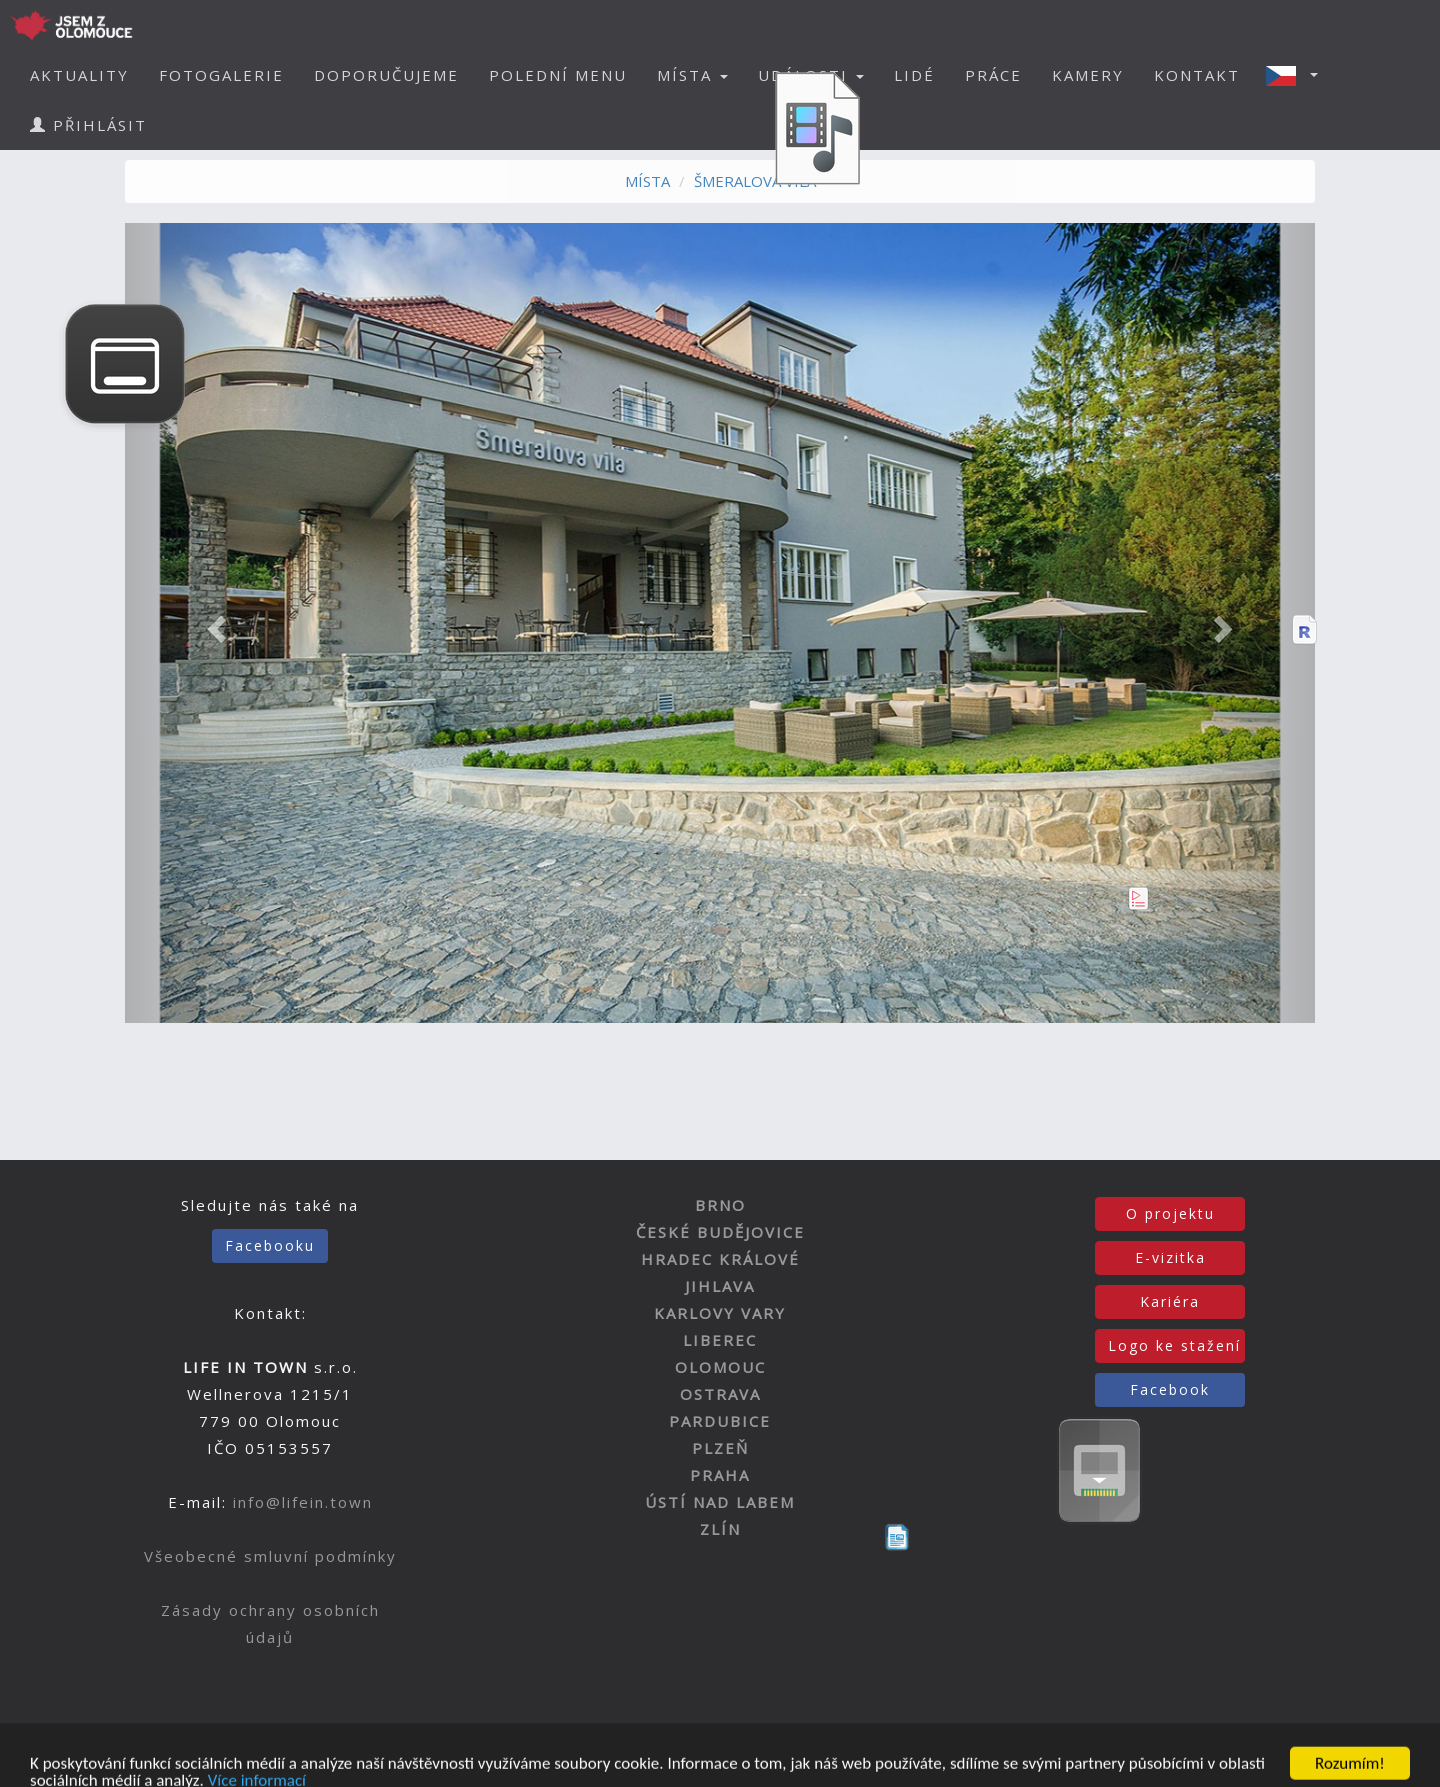  What do you see at coordinates (125, 366) in the screenshot?
I see `open desktop and screen saver preferences` at bounding box center [125, 366].